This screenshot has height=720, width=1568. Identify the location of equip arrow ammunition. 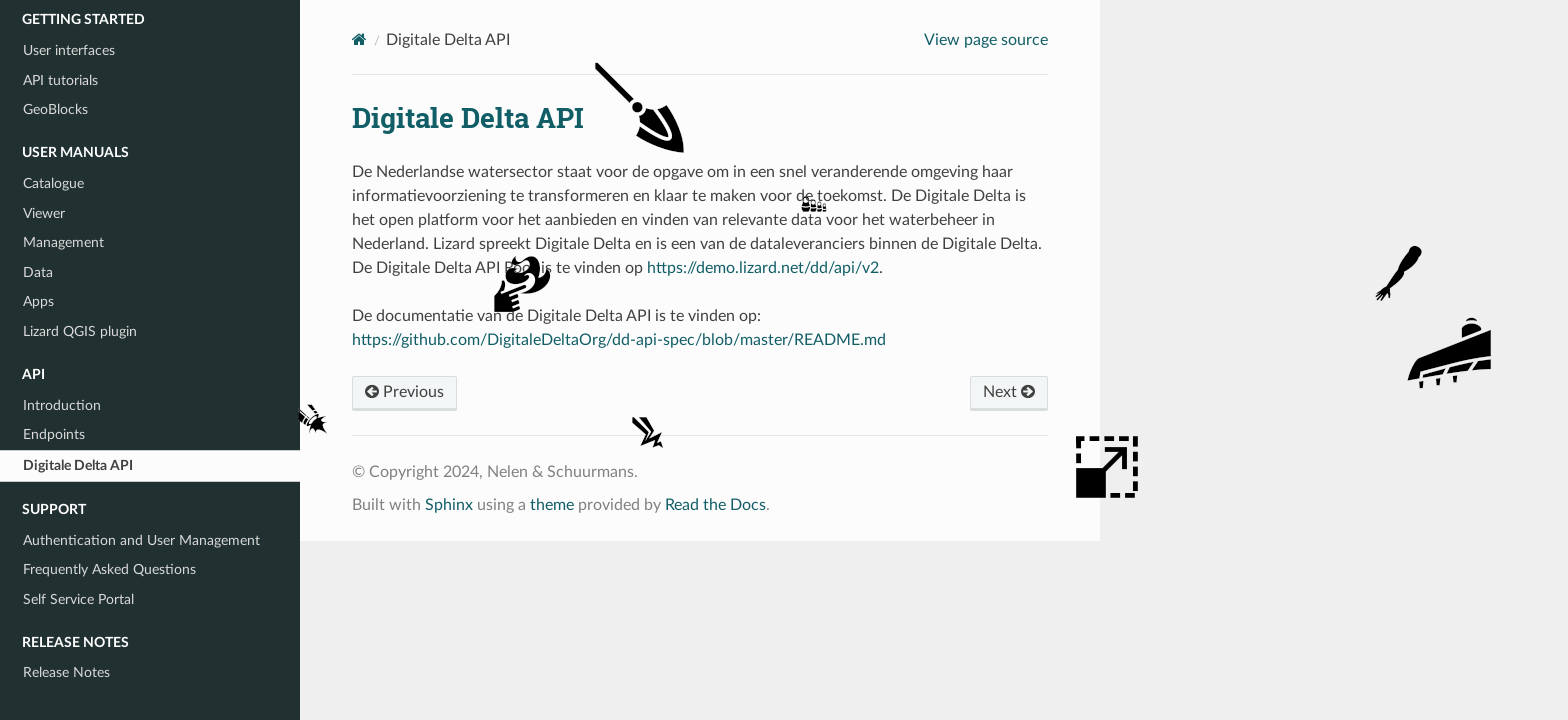
(640, 108).